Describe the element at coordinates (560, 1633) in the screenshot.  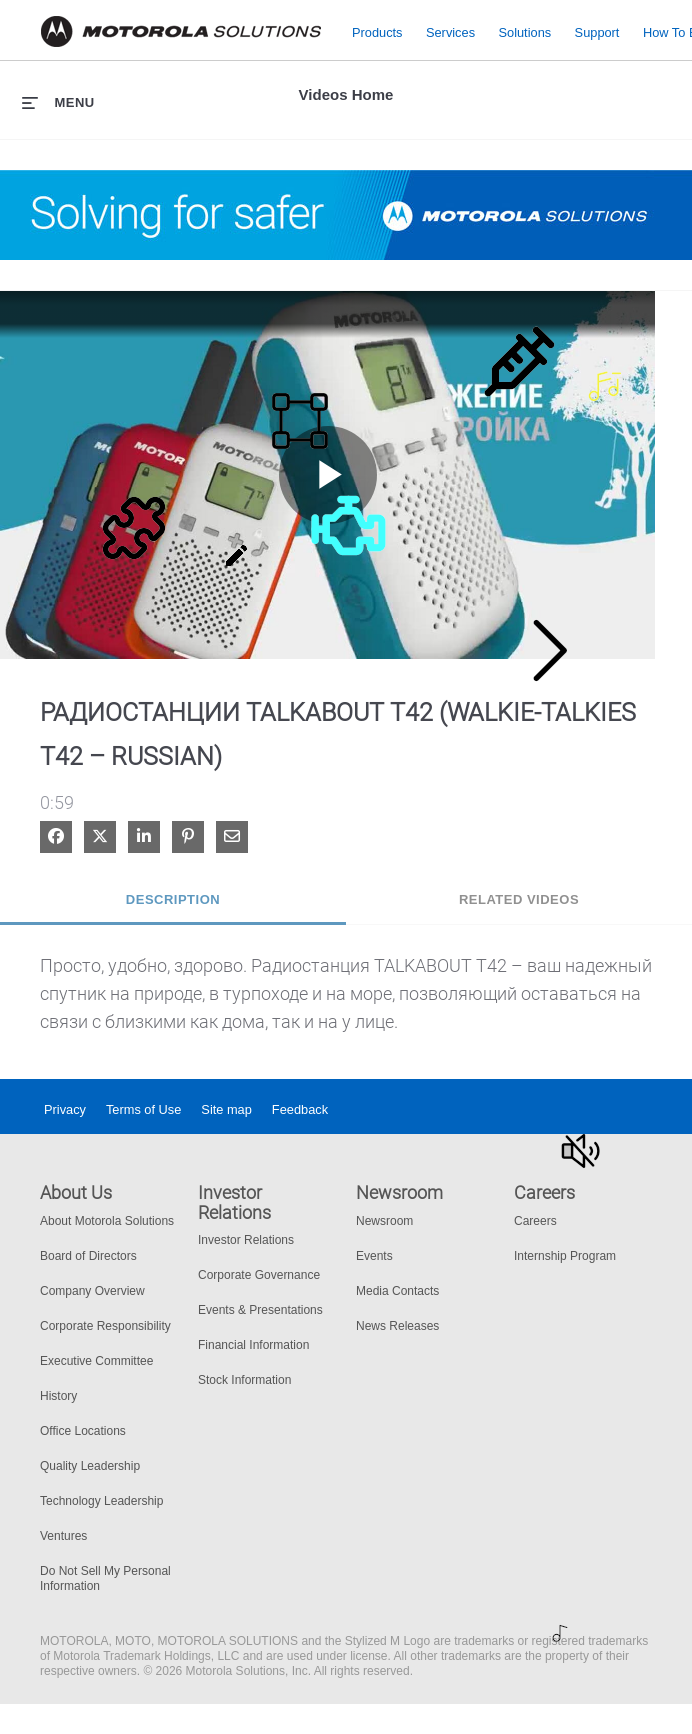
I see `play or access music` at that location.